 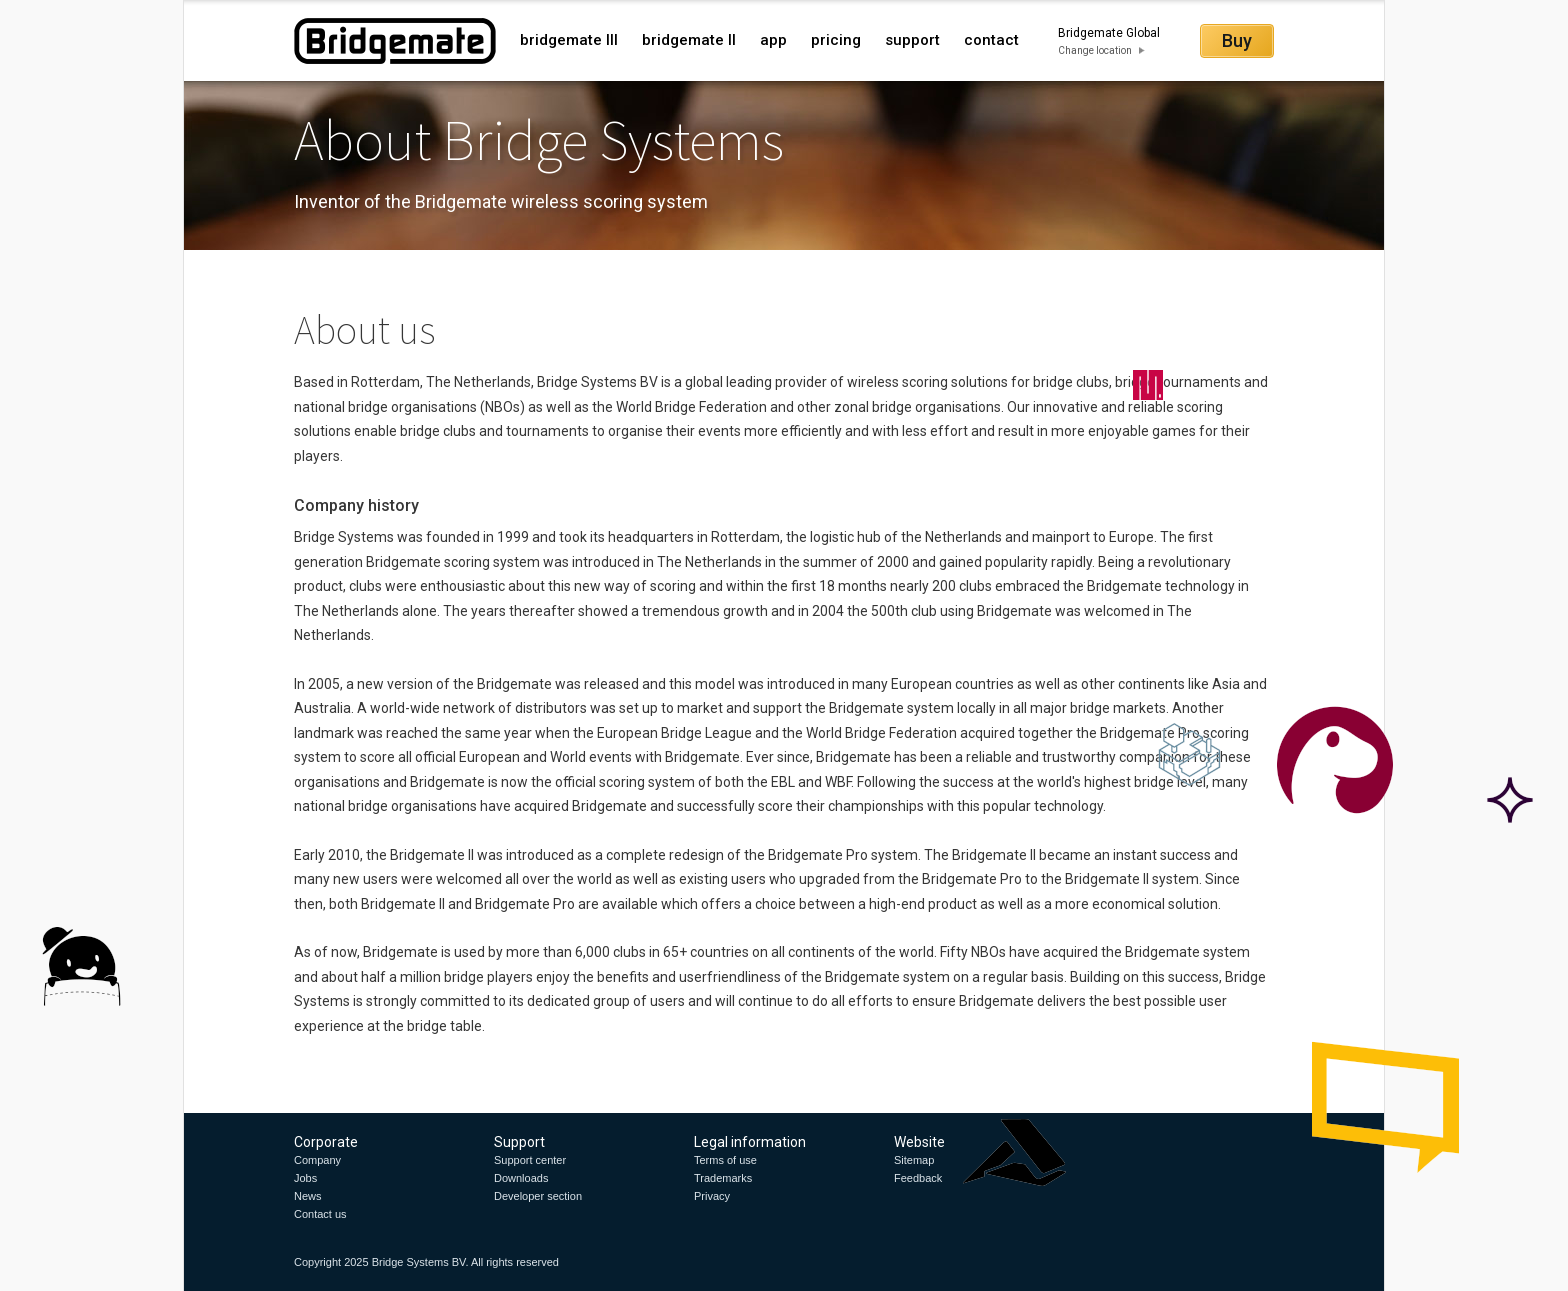 I want to click on micropython programming language logo, so click(x=1148, y=385).